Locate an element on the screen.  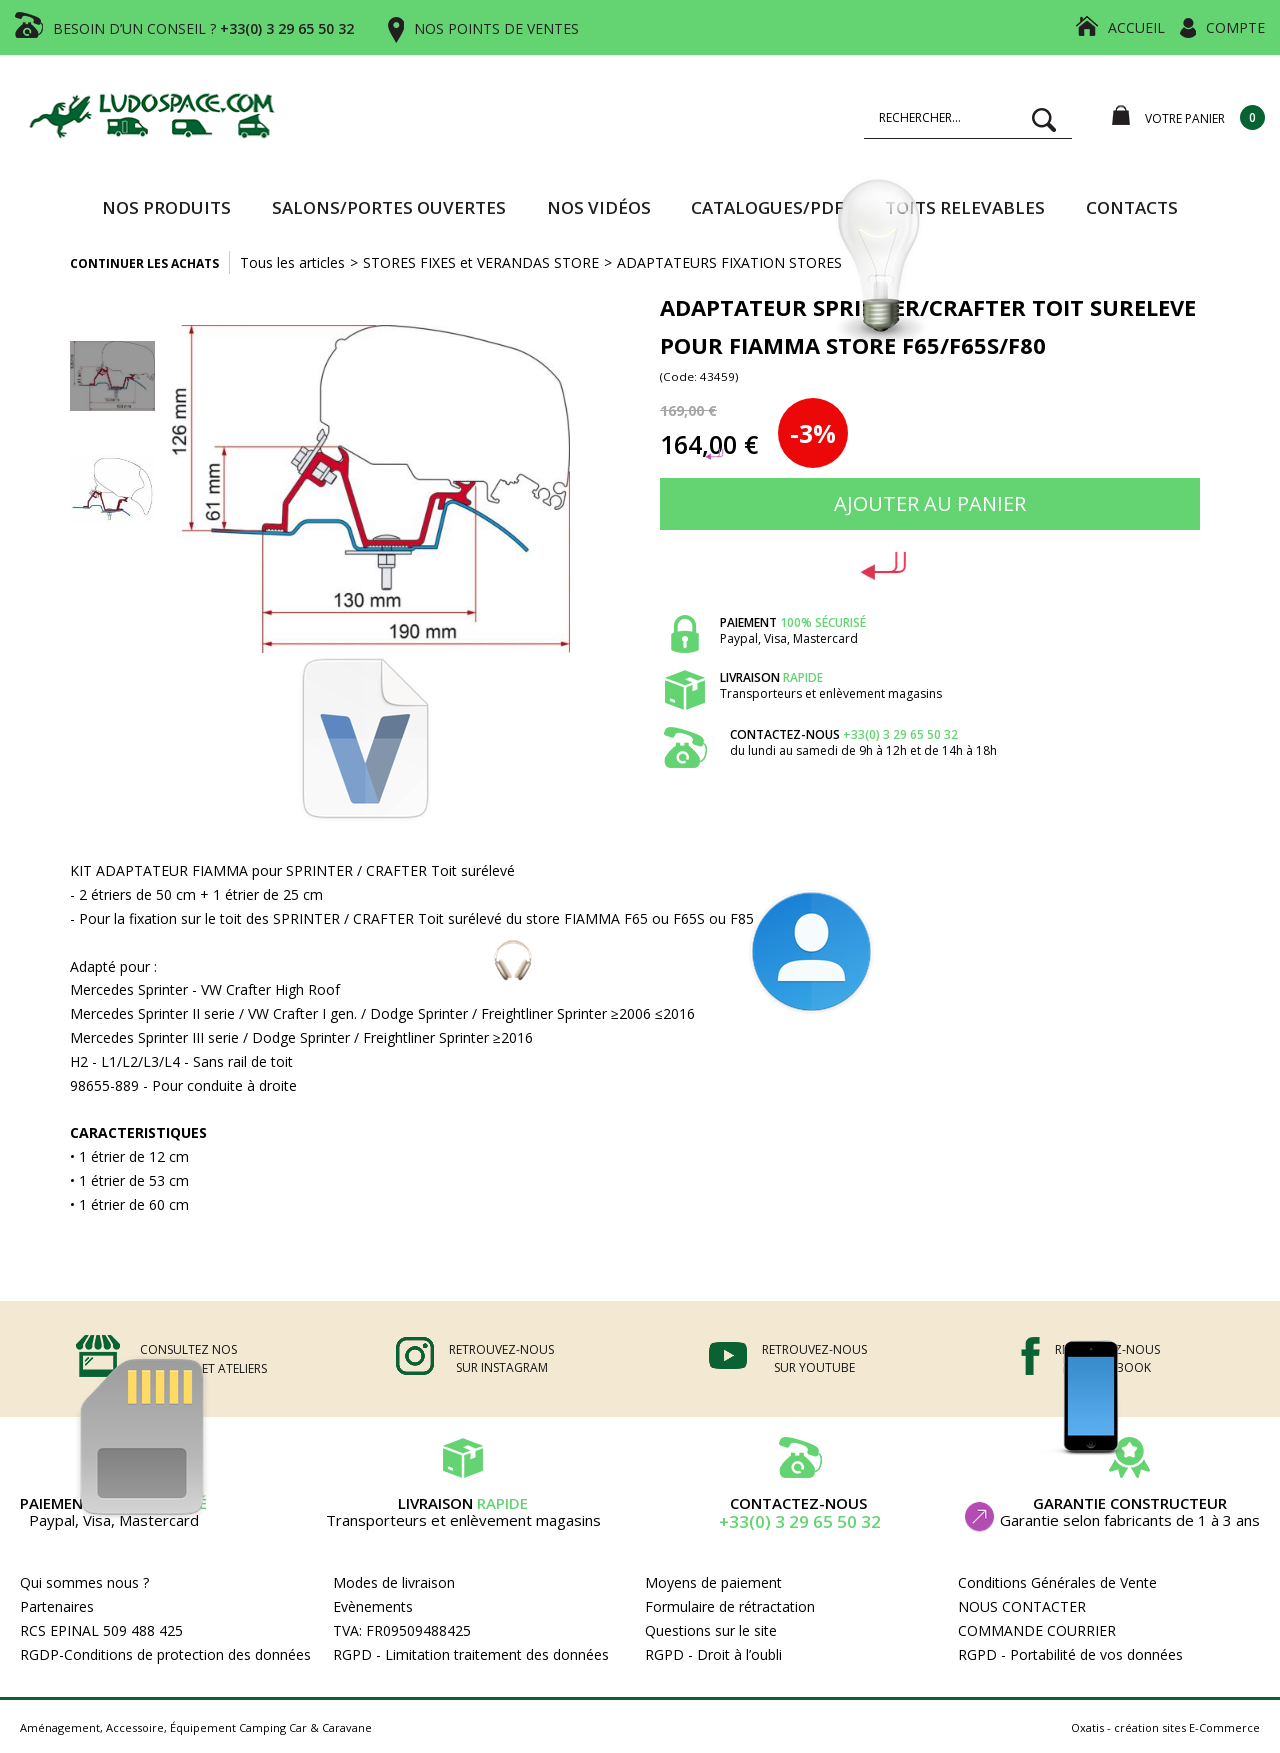
a v programming language source file is located at coordinates (365, 738).